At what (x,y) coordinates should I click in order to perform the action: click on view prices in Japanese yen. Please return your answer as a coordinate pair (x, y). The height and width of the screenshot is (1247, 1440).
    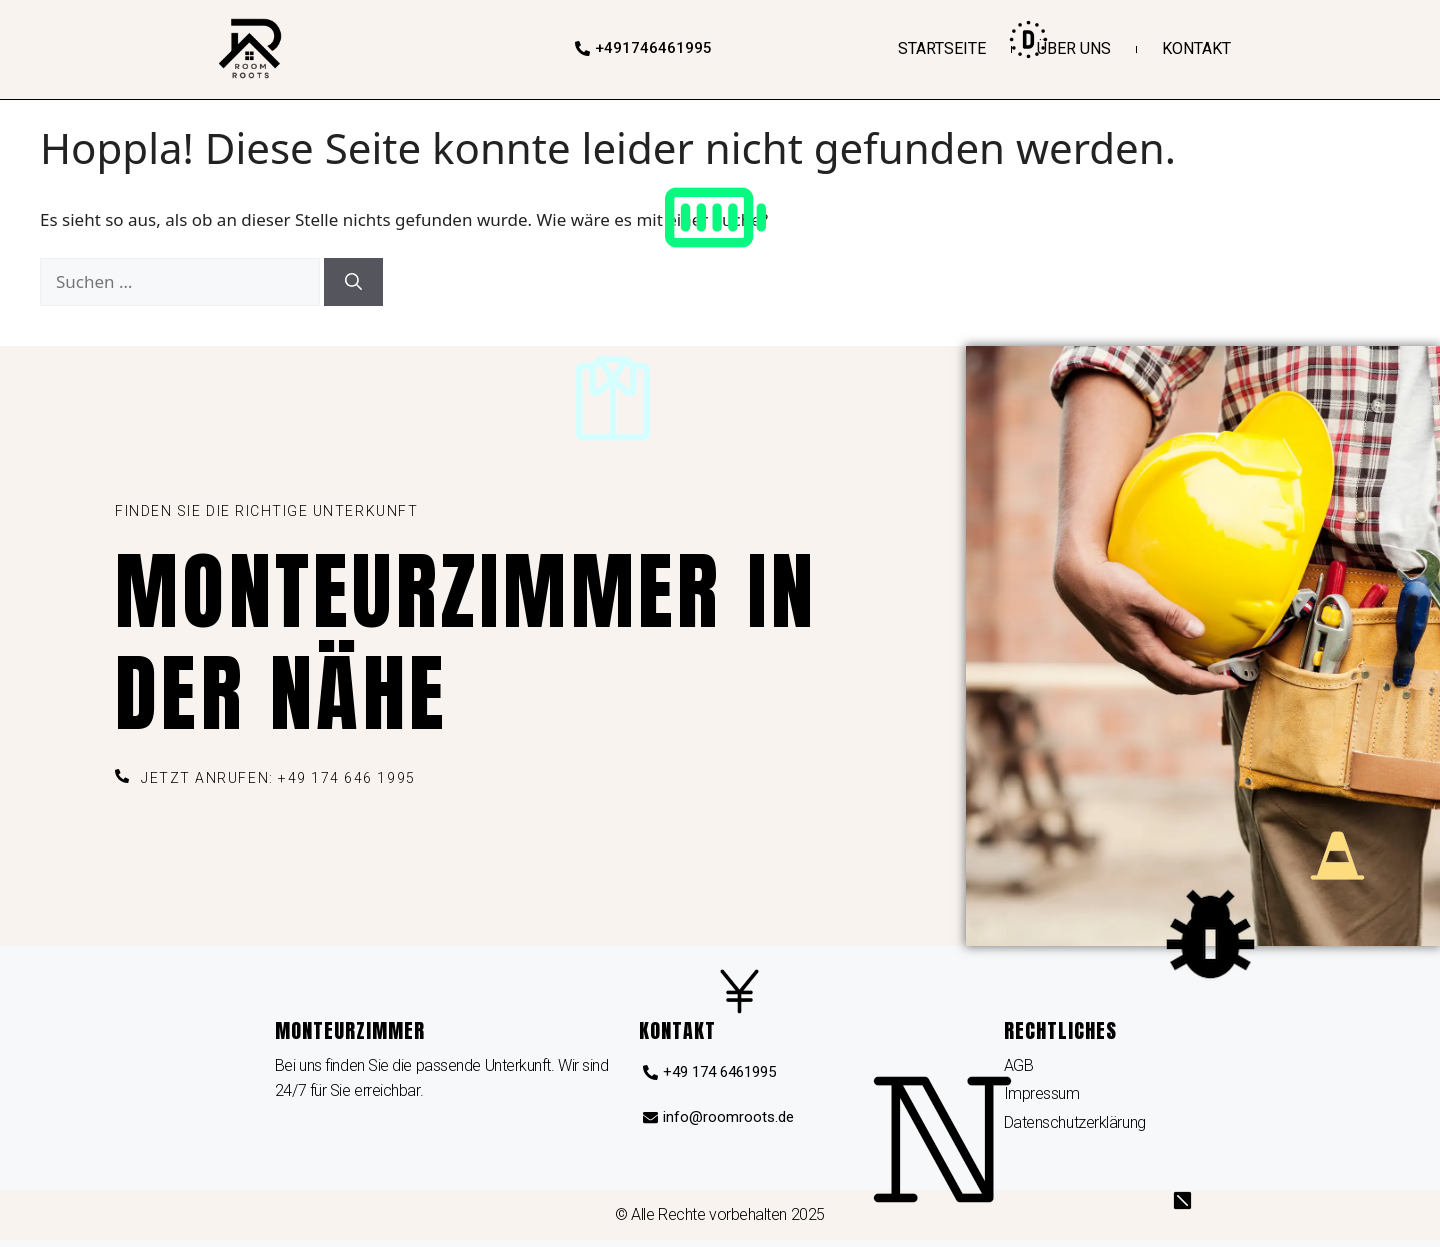
    Looking at the image, I should click on (739, 990).